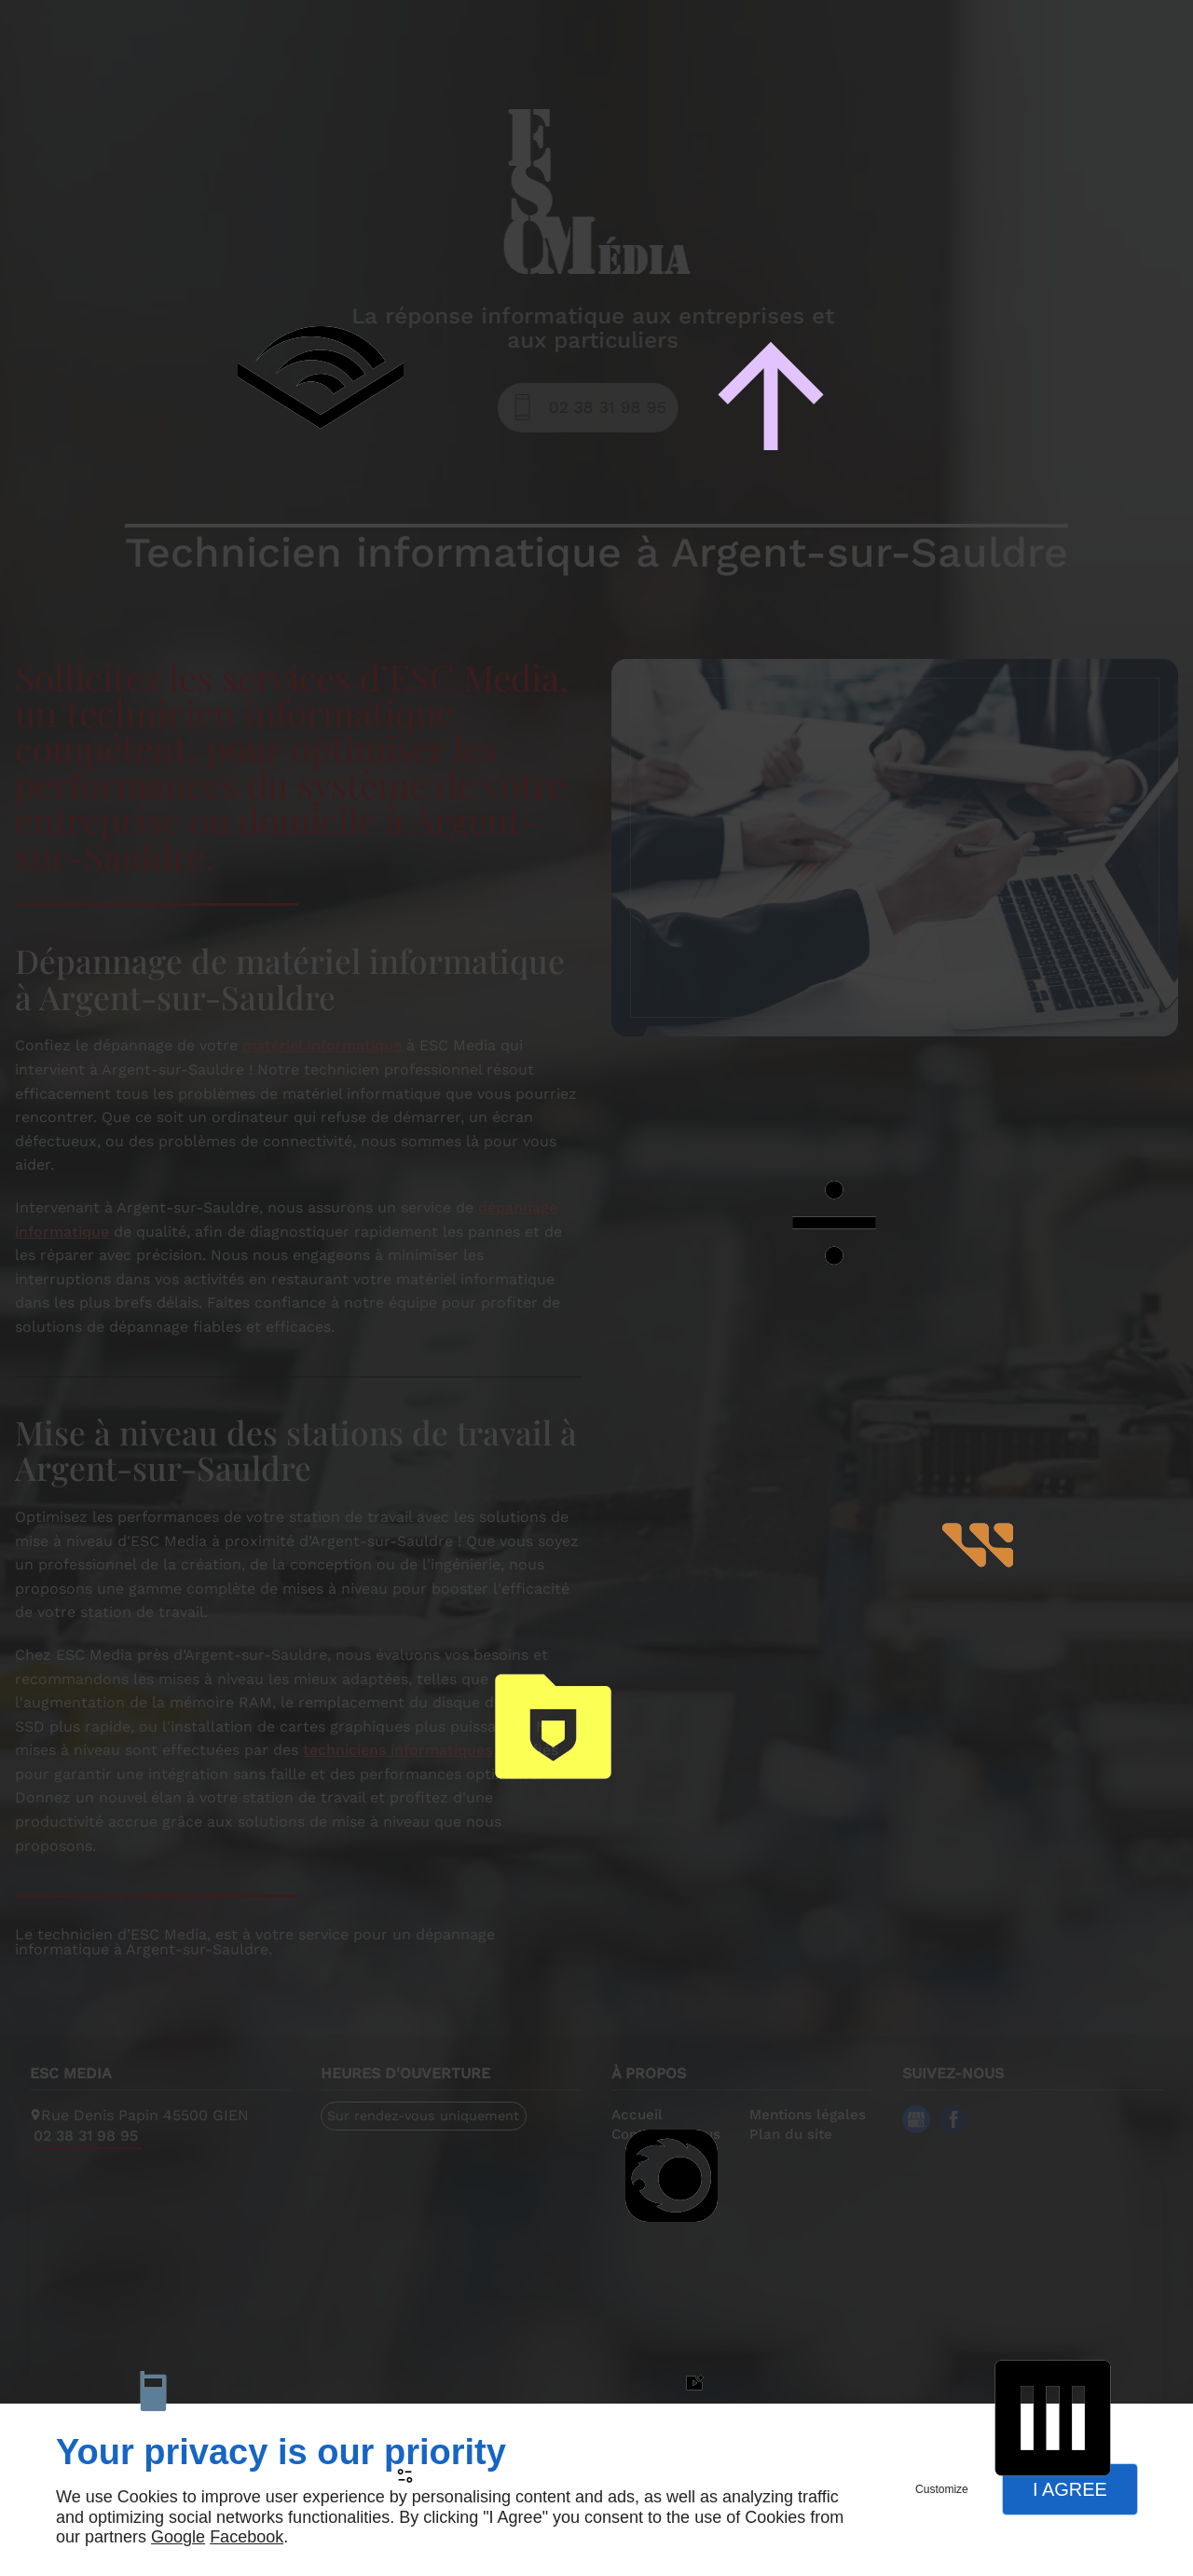  I want to click on indicates mobile device or phone functionality, so click(153, 2392).